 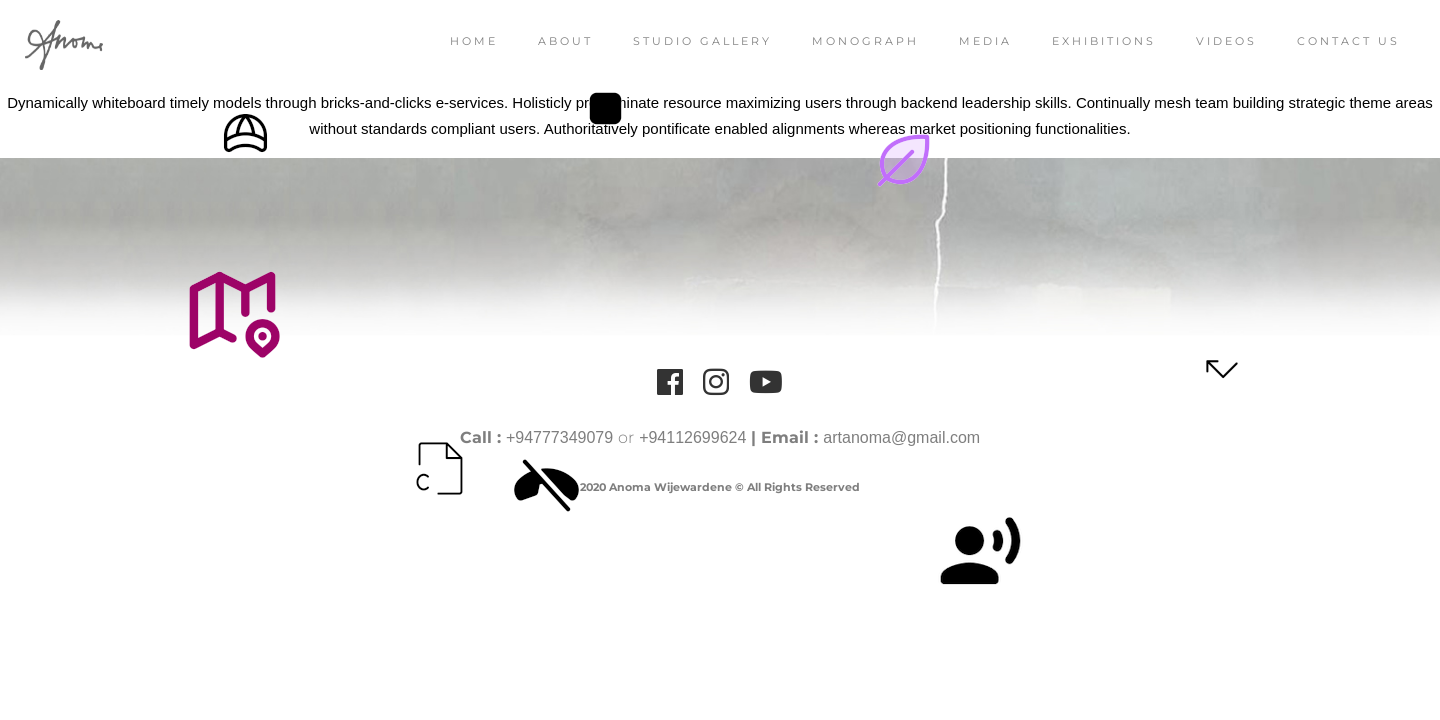 What do you see at coordinates (245, 135) in the screenshot?
I see `browse hats or headwear category` at bounding box center [245, 135].